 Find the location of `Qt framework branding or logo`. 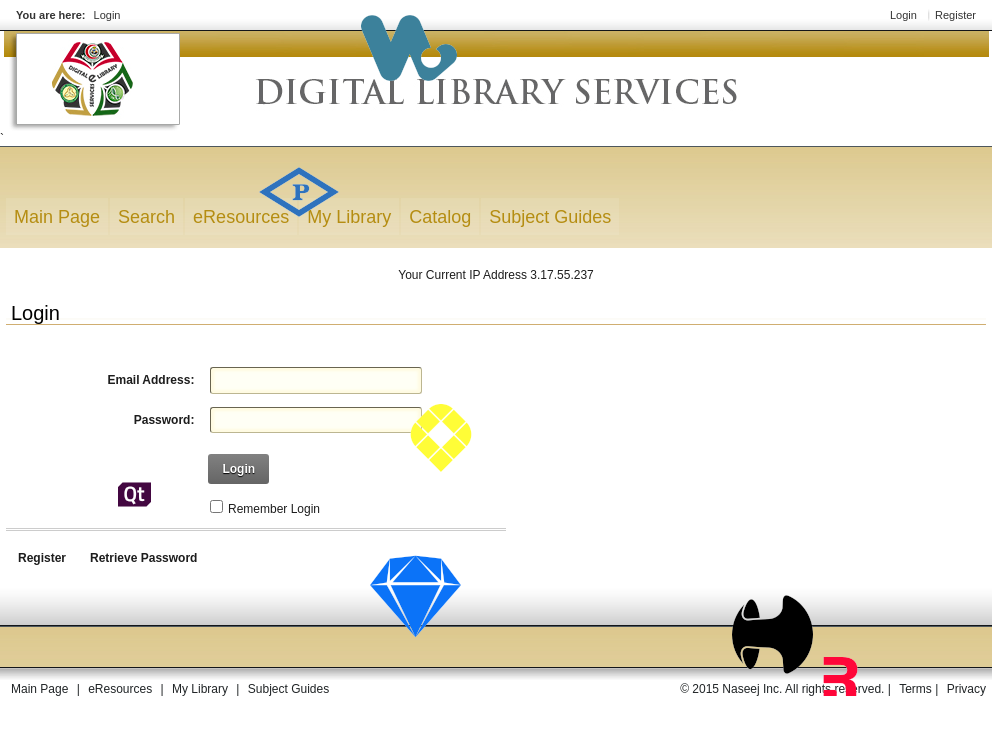

Qt framework branding or logo is located at coordinates (134, 494).